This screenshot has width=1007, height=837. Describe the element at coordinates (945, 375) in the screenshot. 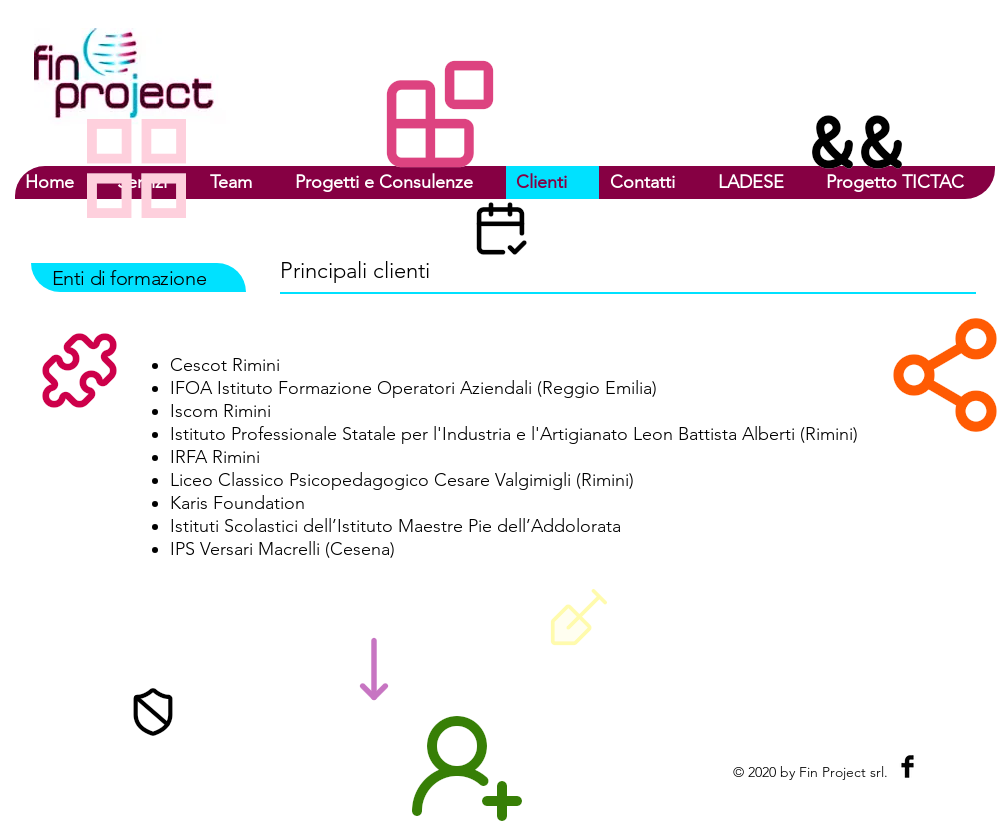

I see `share content with others` at that location.